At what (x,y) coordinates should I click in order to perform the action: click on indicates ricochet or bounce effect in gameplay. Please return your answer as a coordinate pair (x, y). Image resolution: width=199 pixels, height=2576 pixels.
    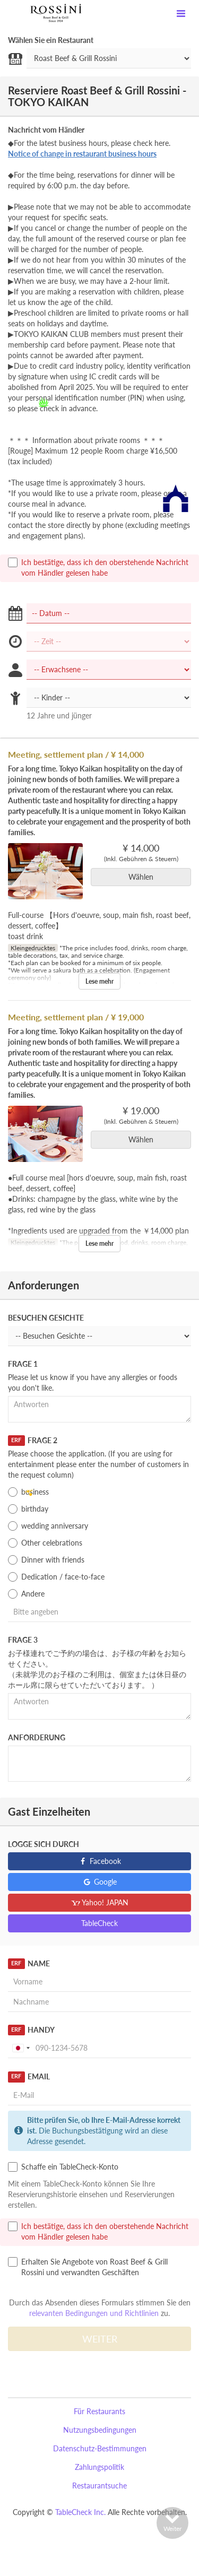
    Looking at the image, I should click on (29, 1493).